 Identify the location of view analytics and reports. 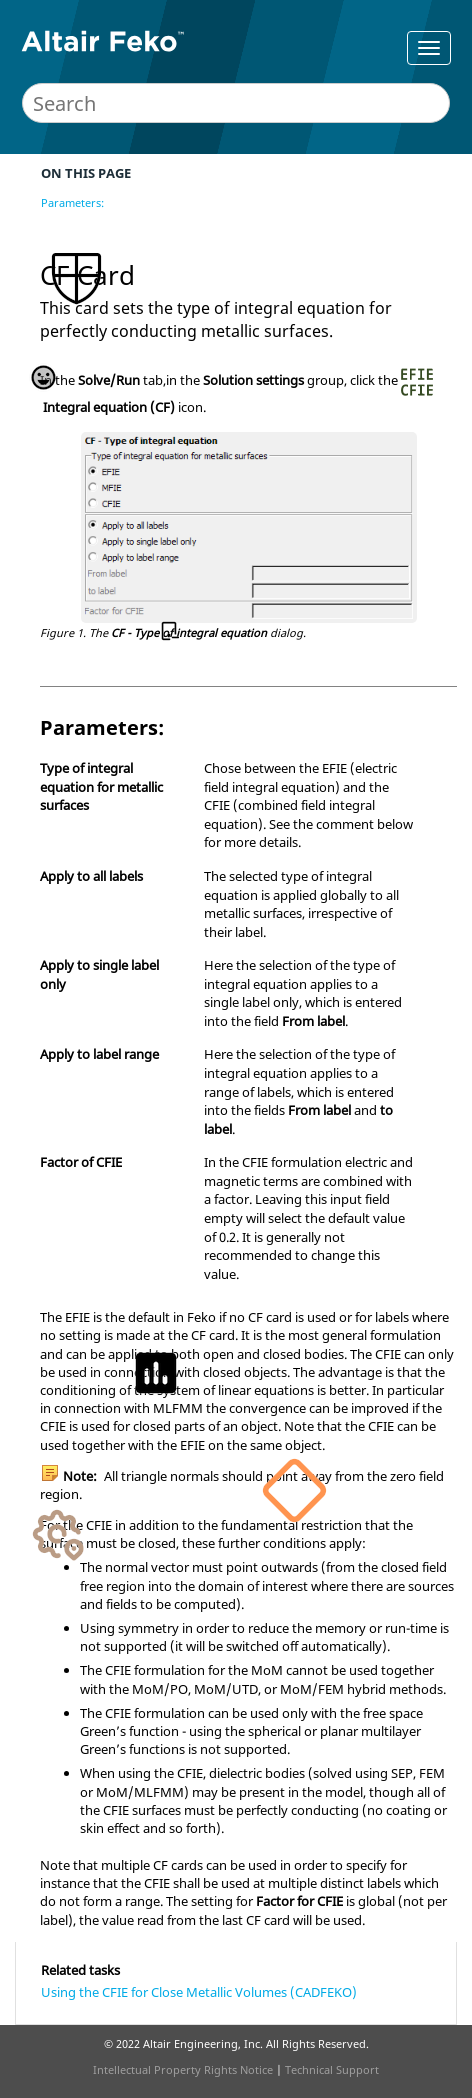
(156, 1373).